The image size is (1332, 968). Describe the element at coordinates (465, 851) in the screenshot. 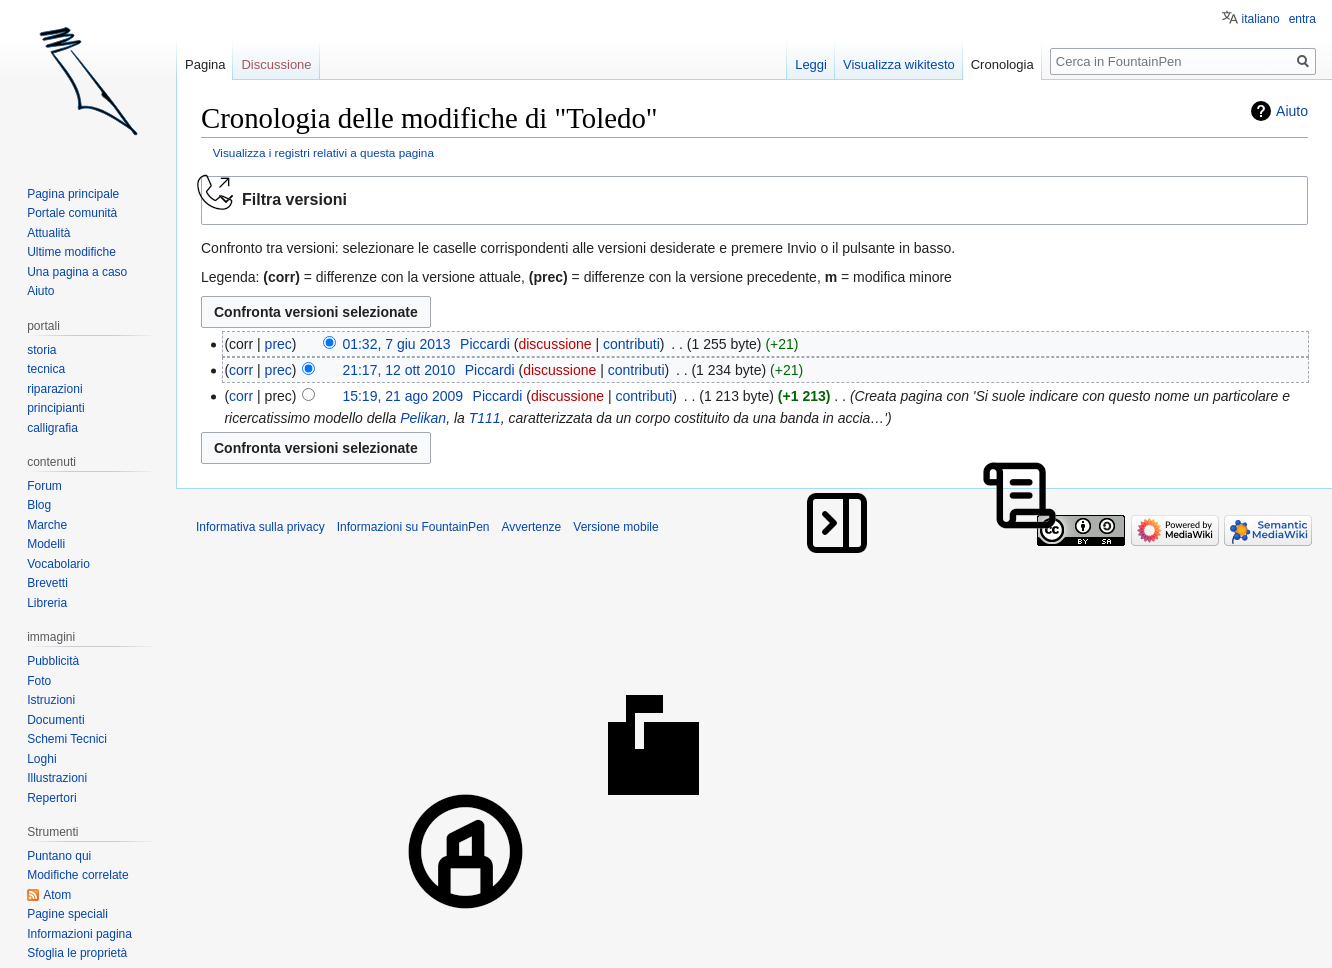

I see `activate highlighter tool` at that location.